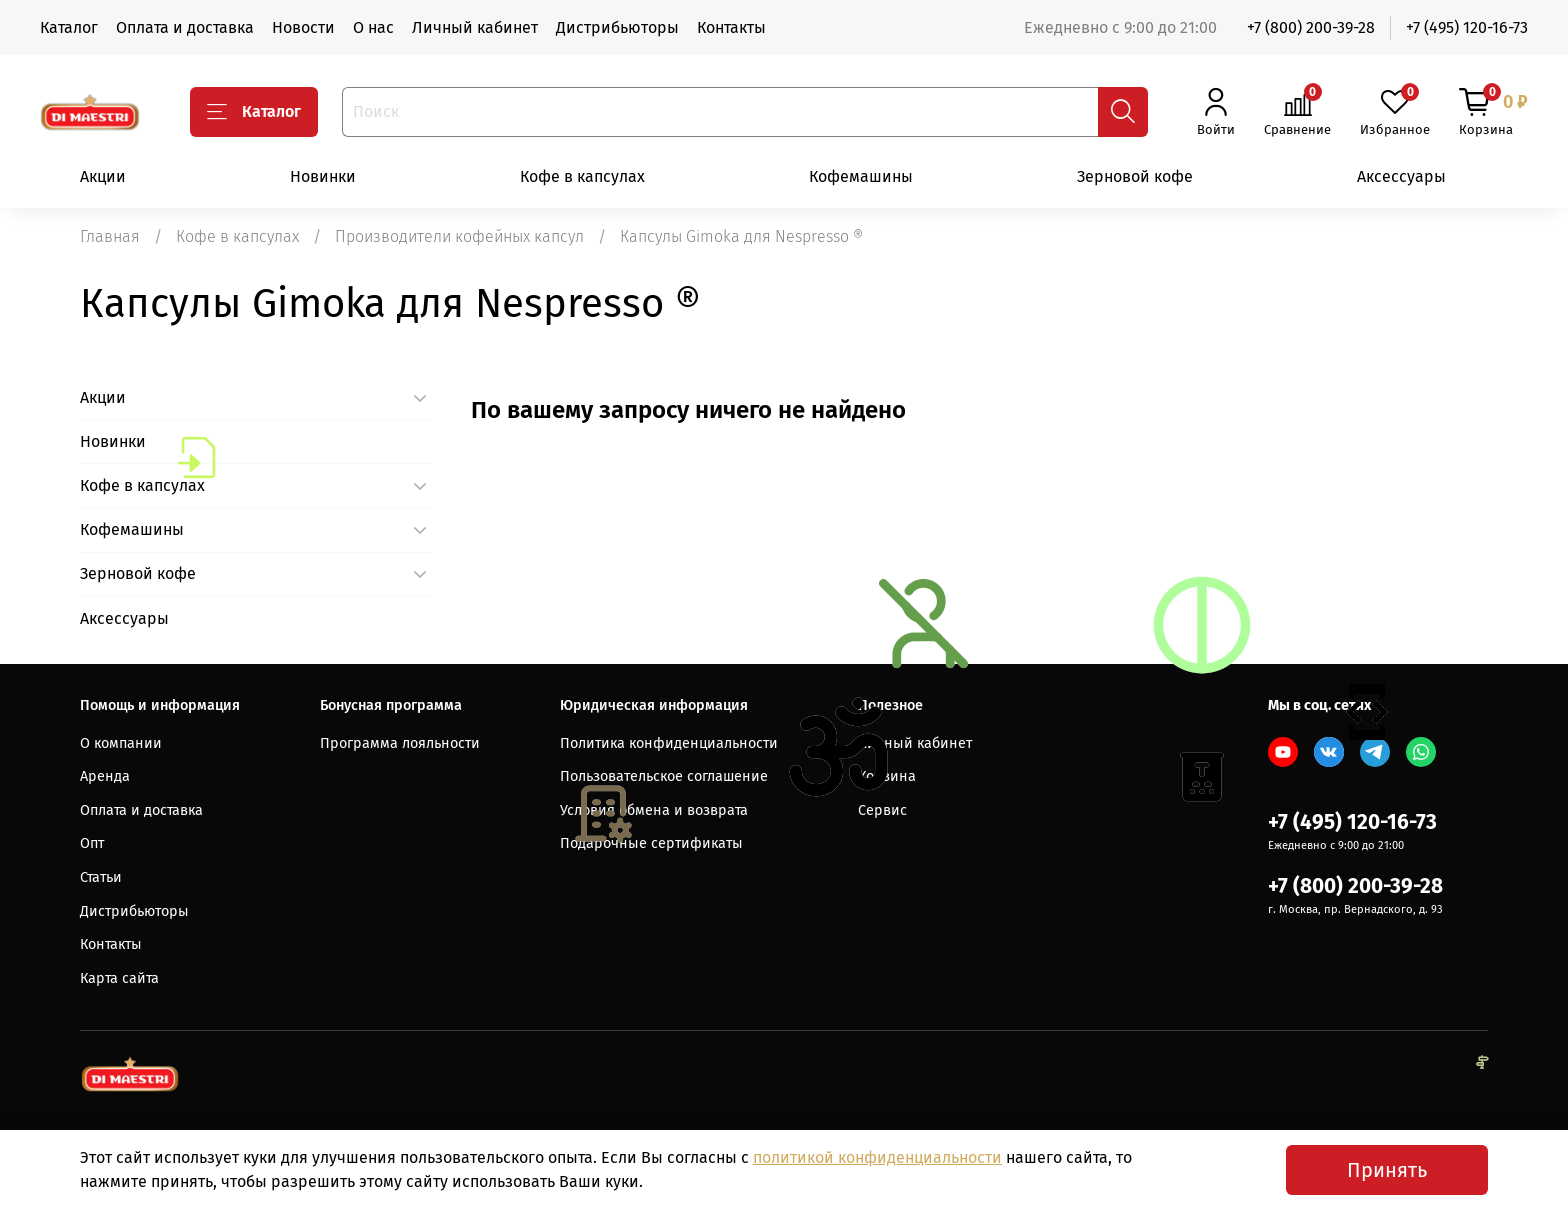  Describe the element at coordinates (1482, 1062) in the screenshot. I see `get directions to a destination` at that location.